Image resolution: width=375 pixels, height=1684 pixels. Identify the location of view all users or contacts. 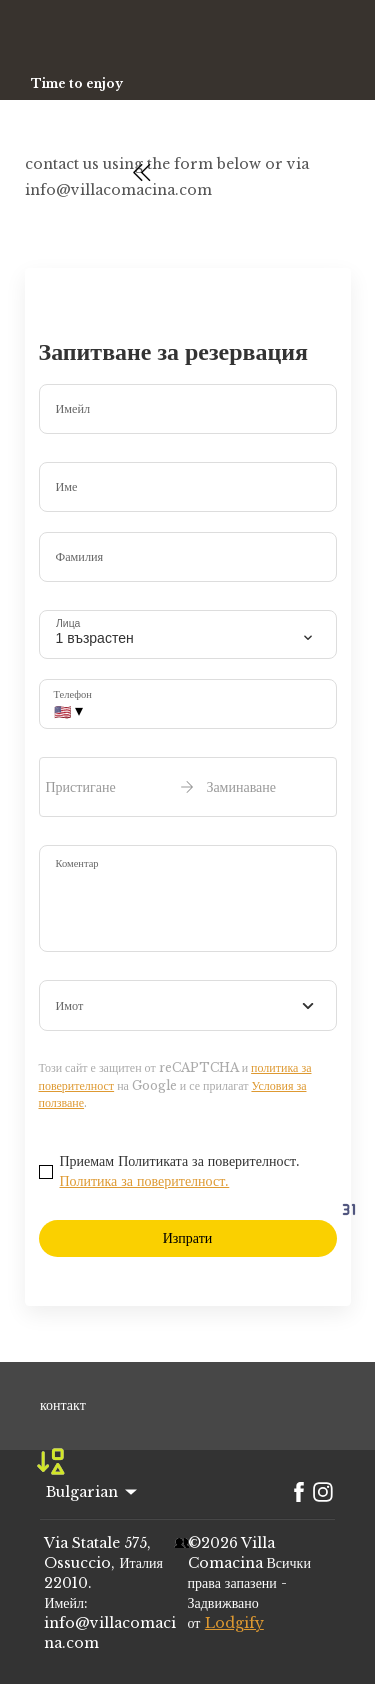
(182, 1543).